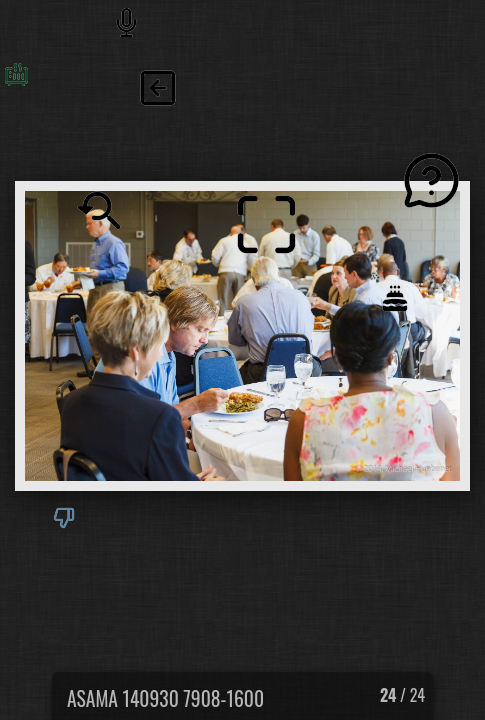 This screenshot has height=720, width=485. What do you see at coordinates (266, 224) in the screenshot?
I see `expand to full screen mode` at bounding box center [266, 224].